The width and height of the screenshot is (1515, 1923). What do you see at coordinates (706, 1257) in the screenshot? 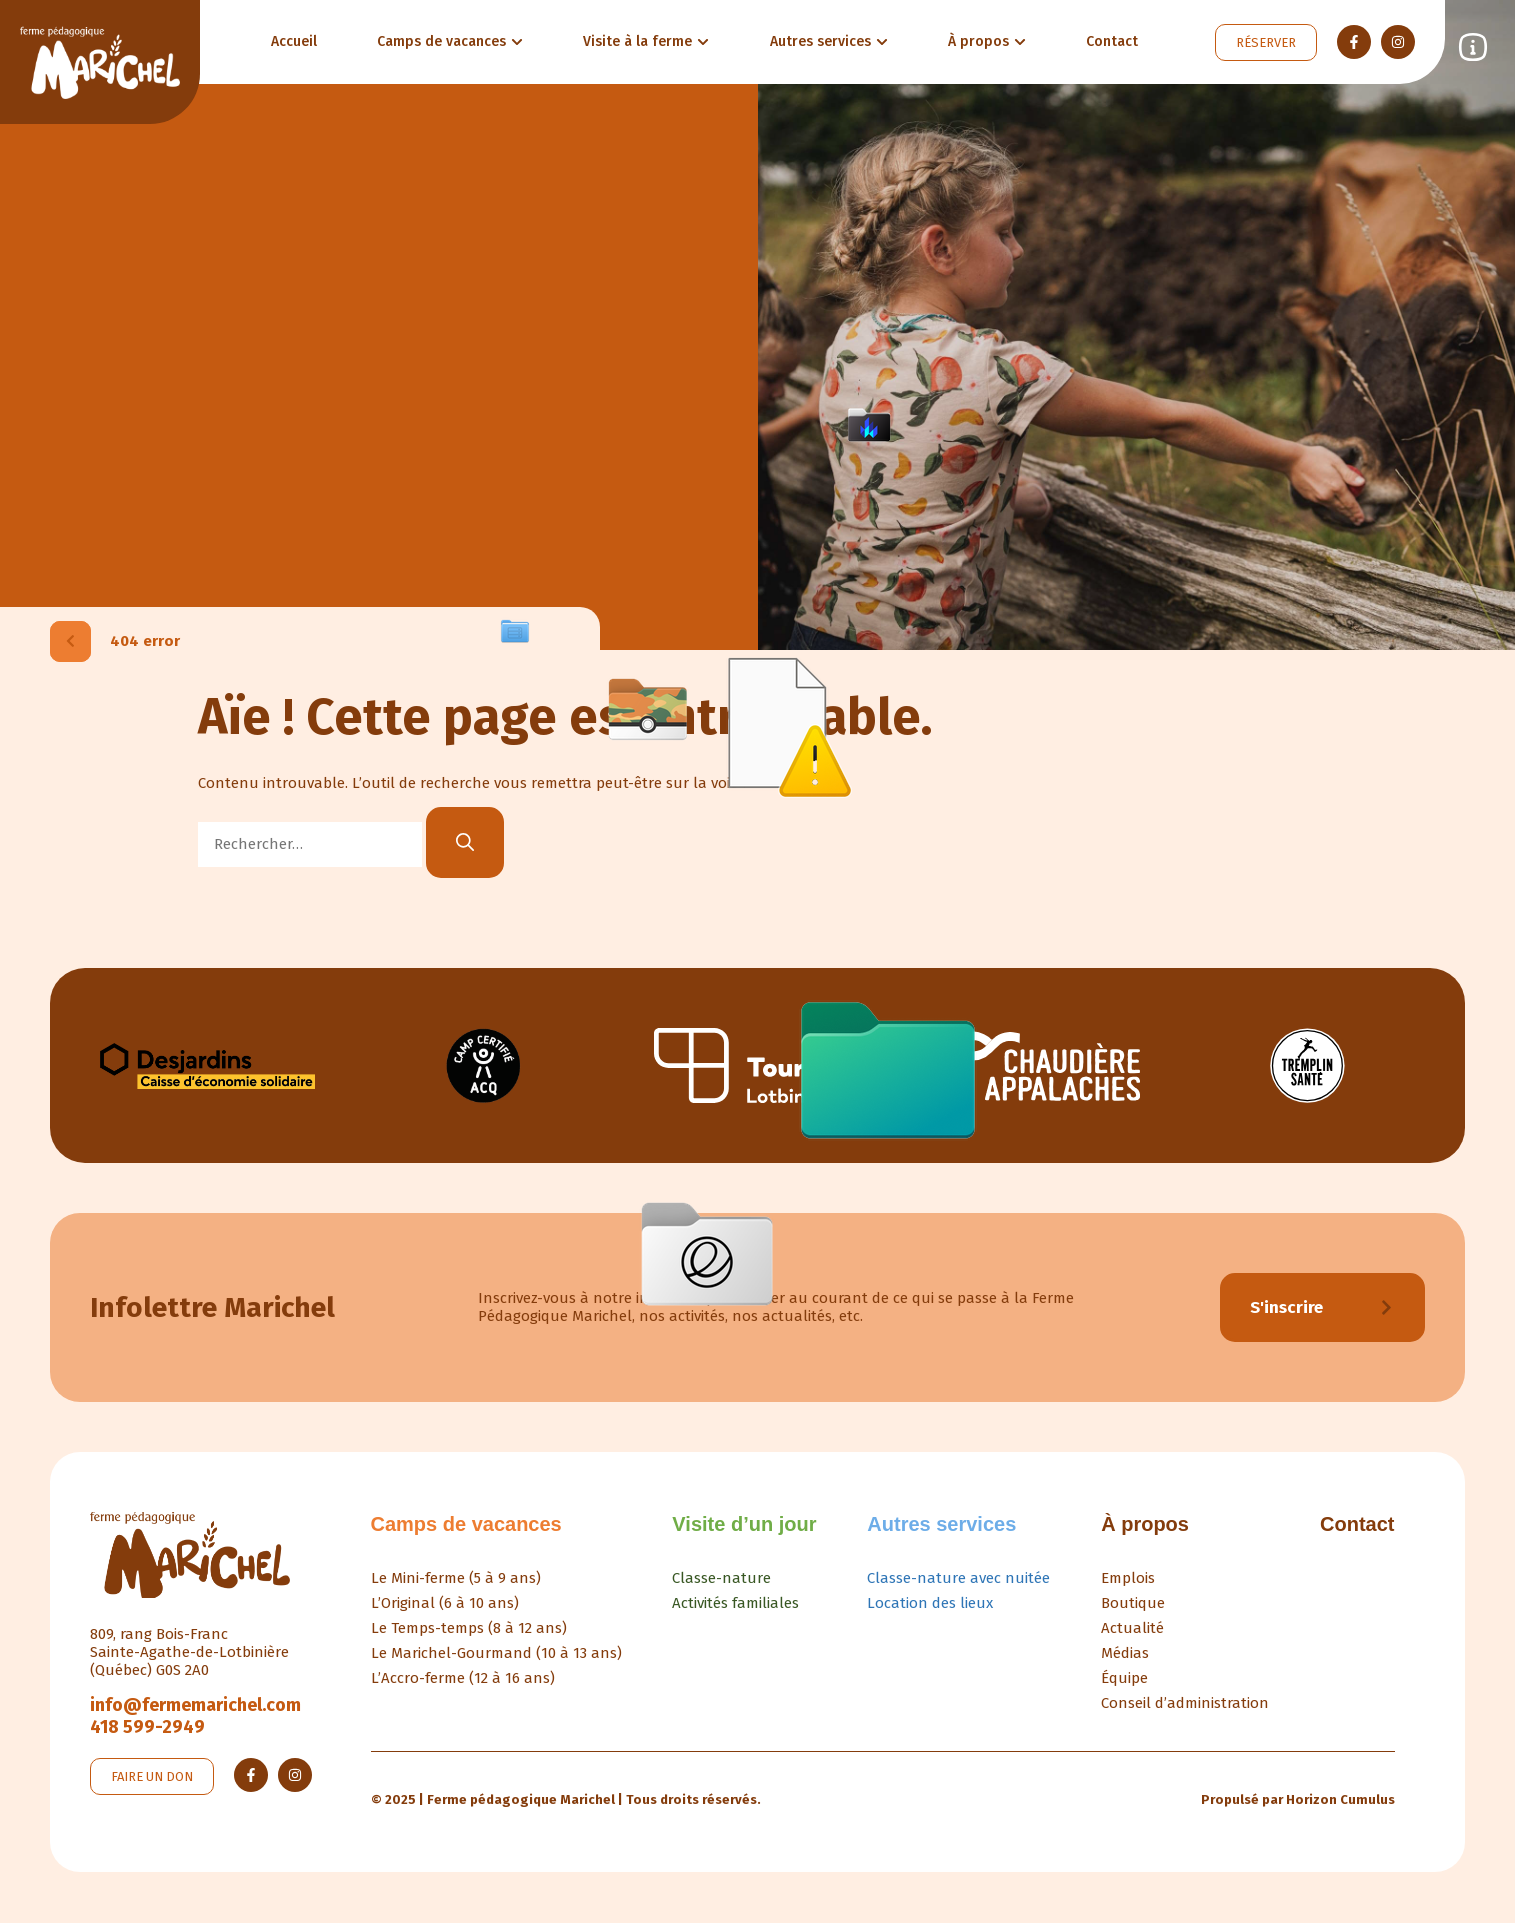
I see `open elementary OS system folder` at bounding box center [706, 1257].